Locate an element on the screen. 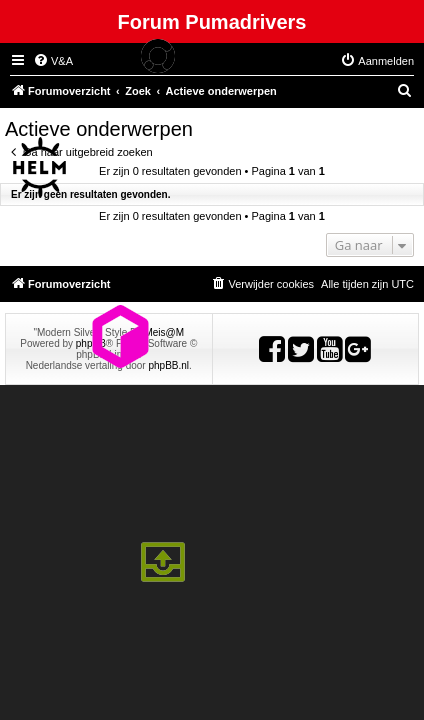  export or share content is located at coordinates (163, 562).